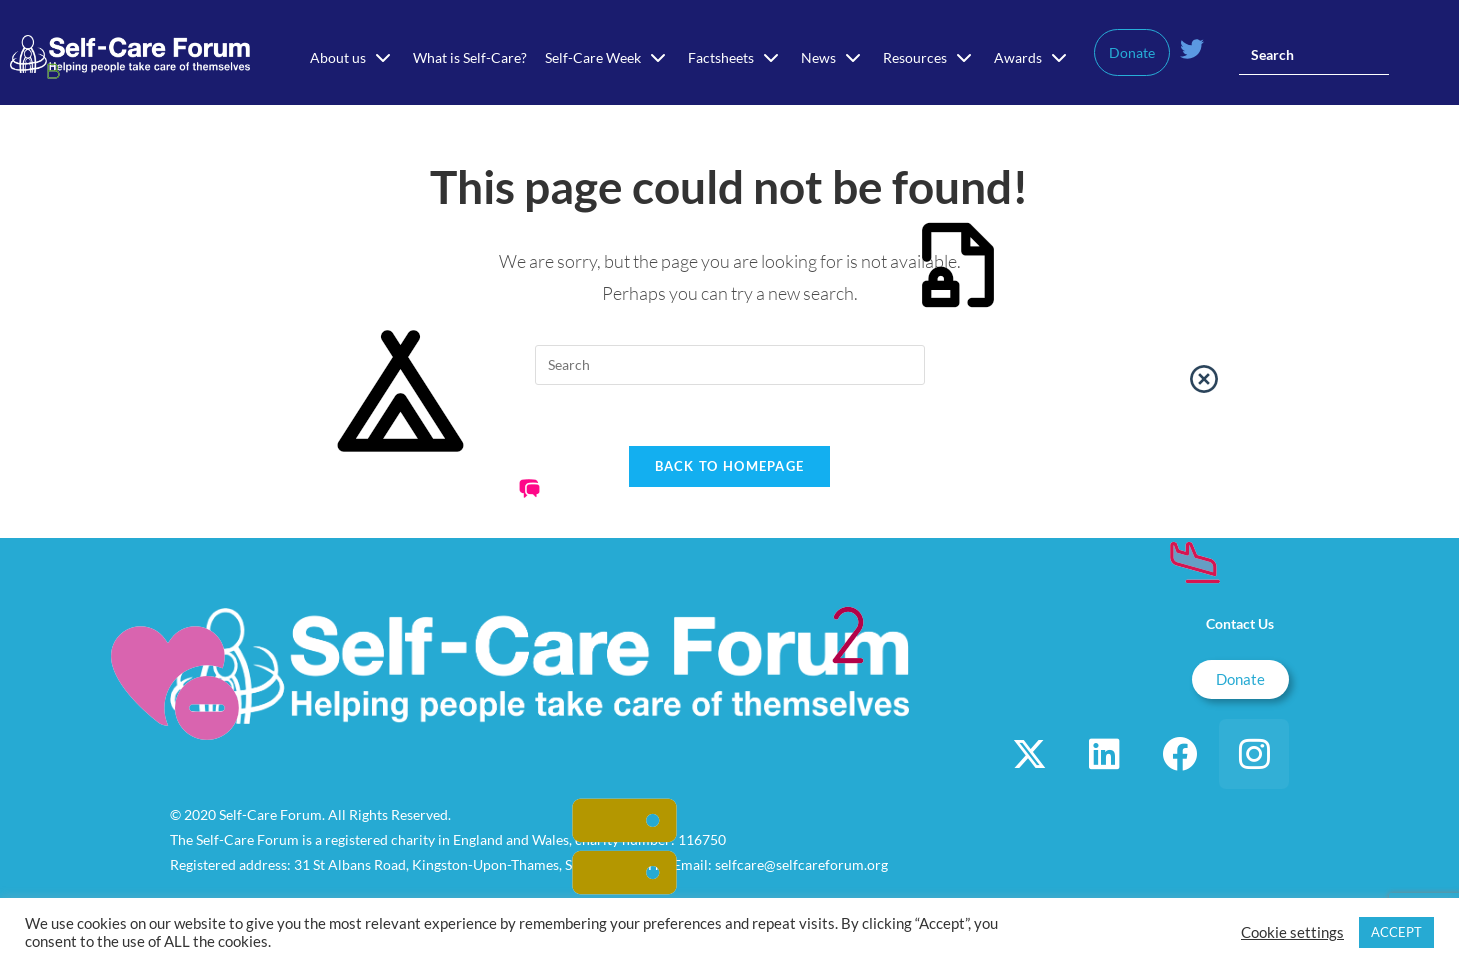 This screenshot has width=1459, height=967. I want to click on indicates flight arrival status, so click(1192, 562).